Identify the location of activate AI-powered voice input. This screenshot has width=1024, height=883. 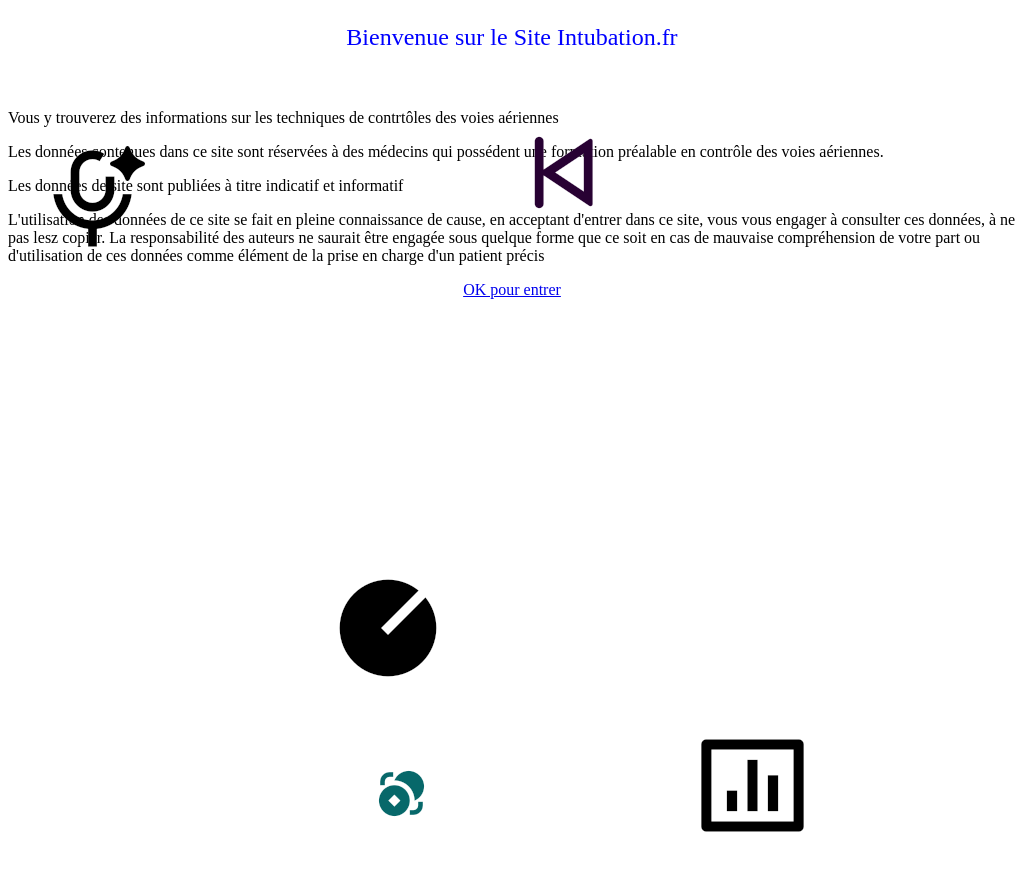
(92, 198).